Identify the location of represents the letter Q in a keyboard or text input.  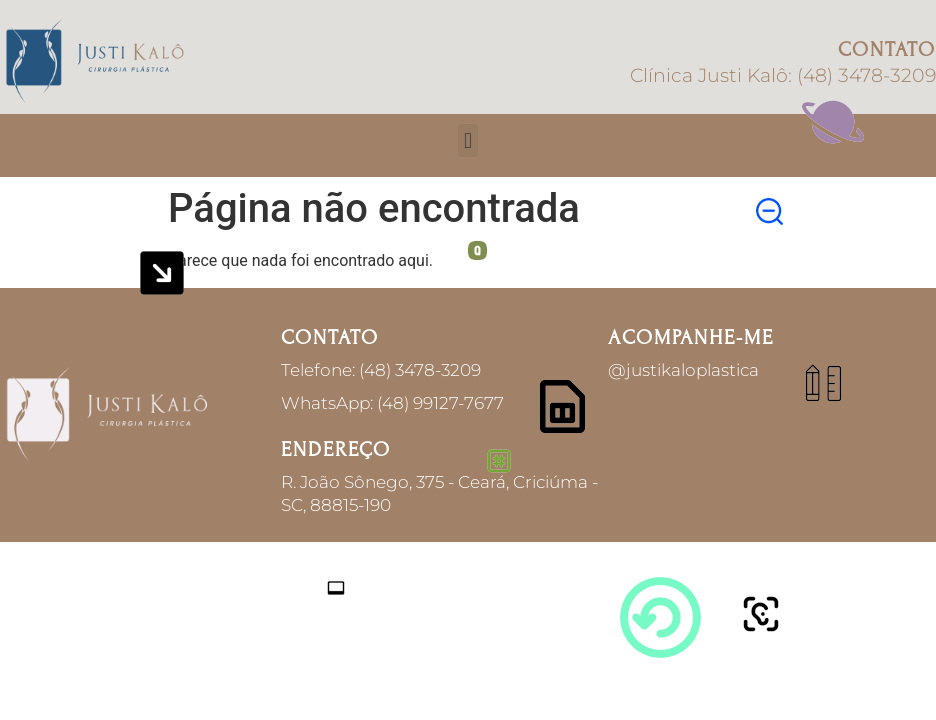
(477, 250).